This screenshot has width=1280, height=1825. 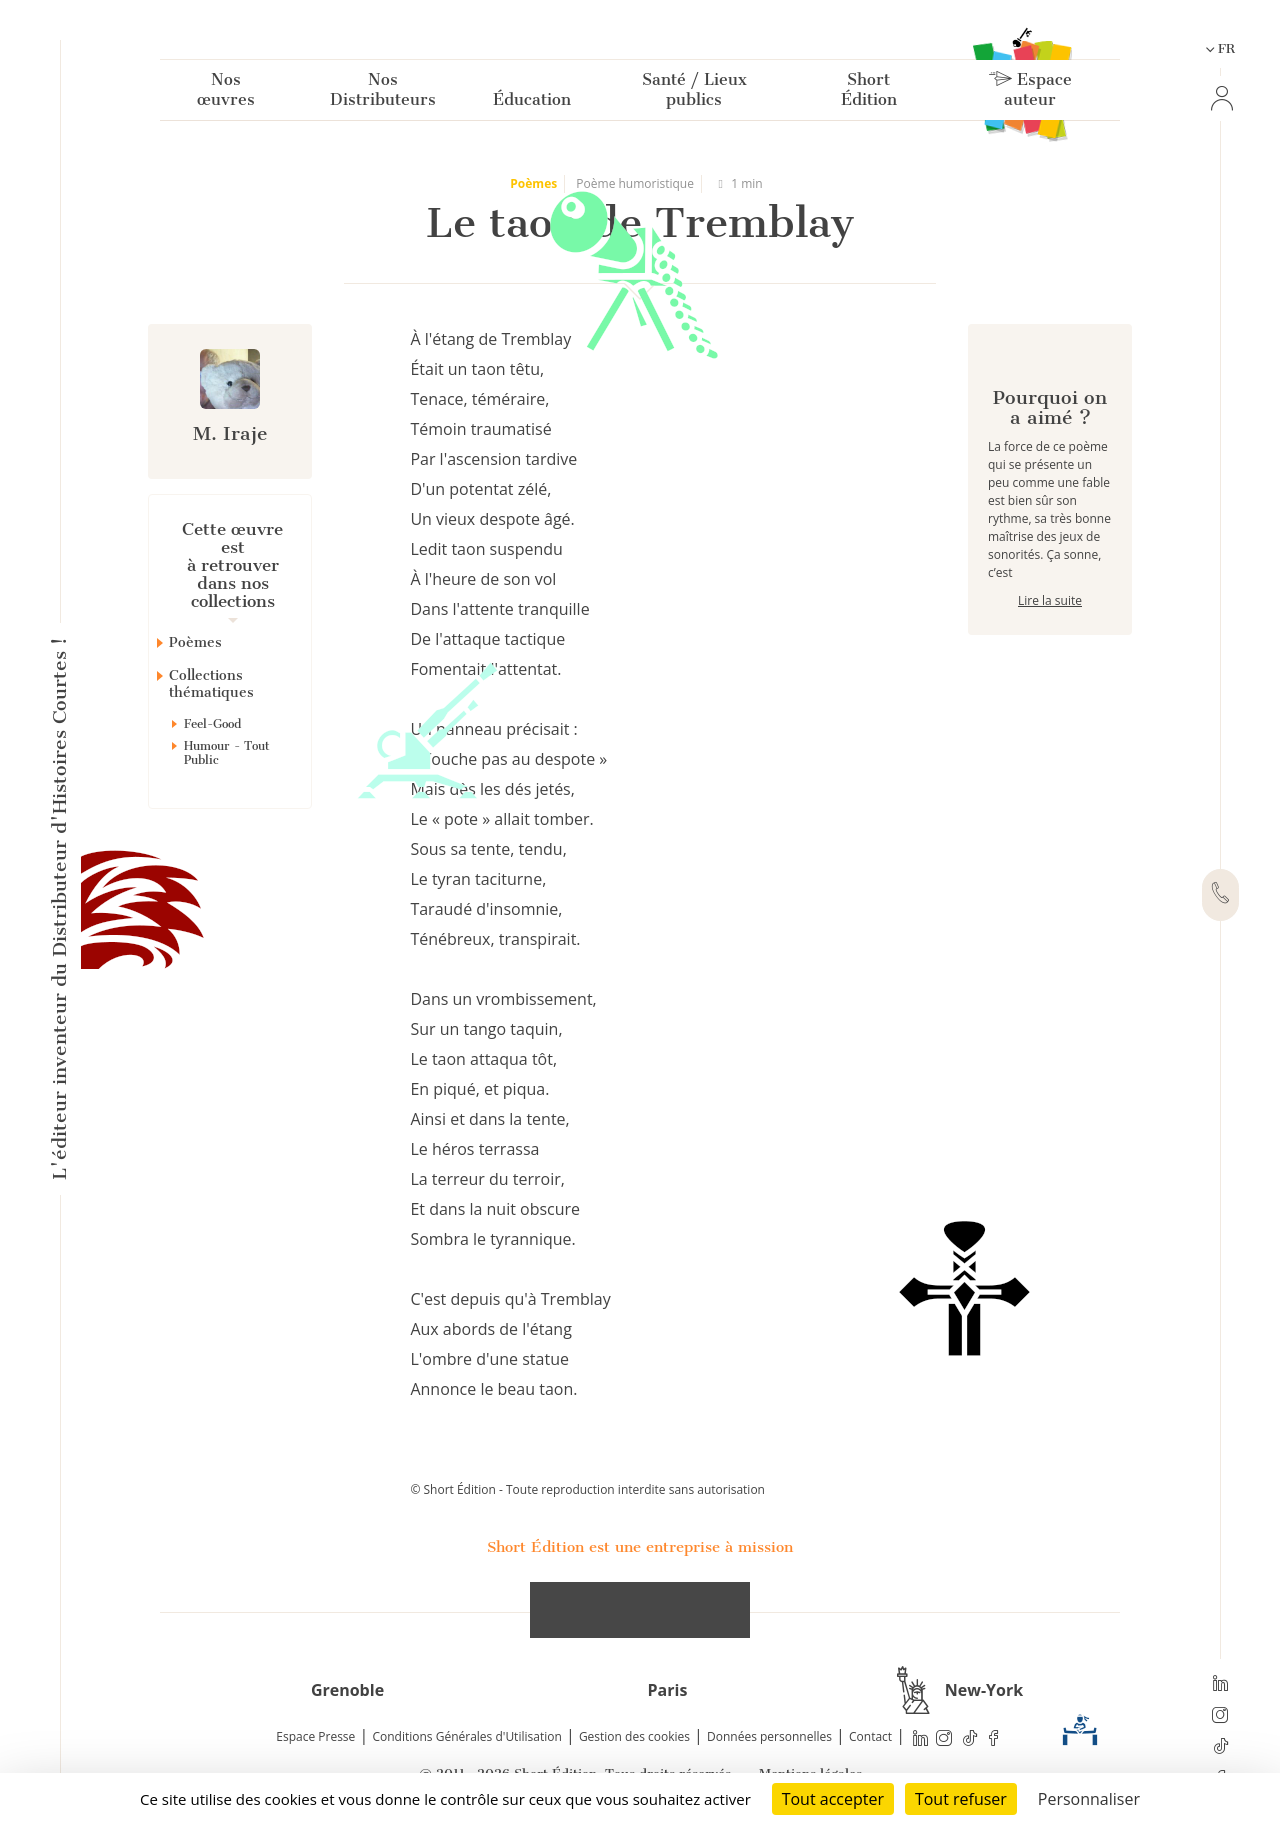 I want to click on select a sword or melee weapon in a game inventory, so click(x=964, y=1287).